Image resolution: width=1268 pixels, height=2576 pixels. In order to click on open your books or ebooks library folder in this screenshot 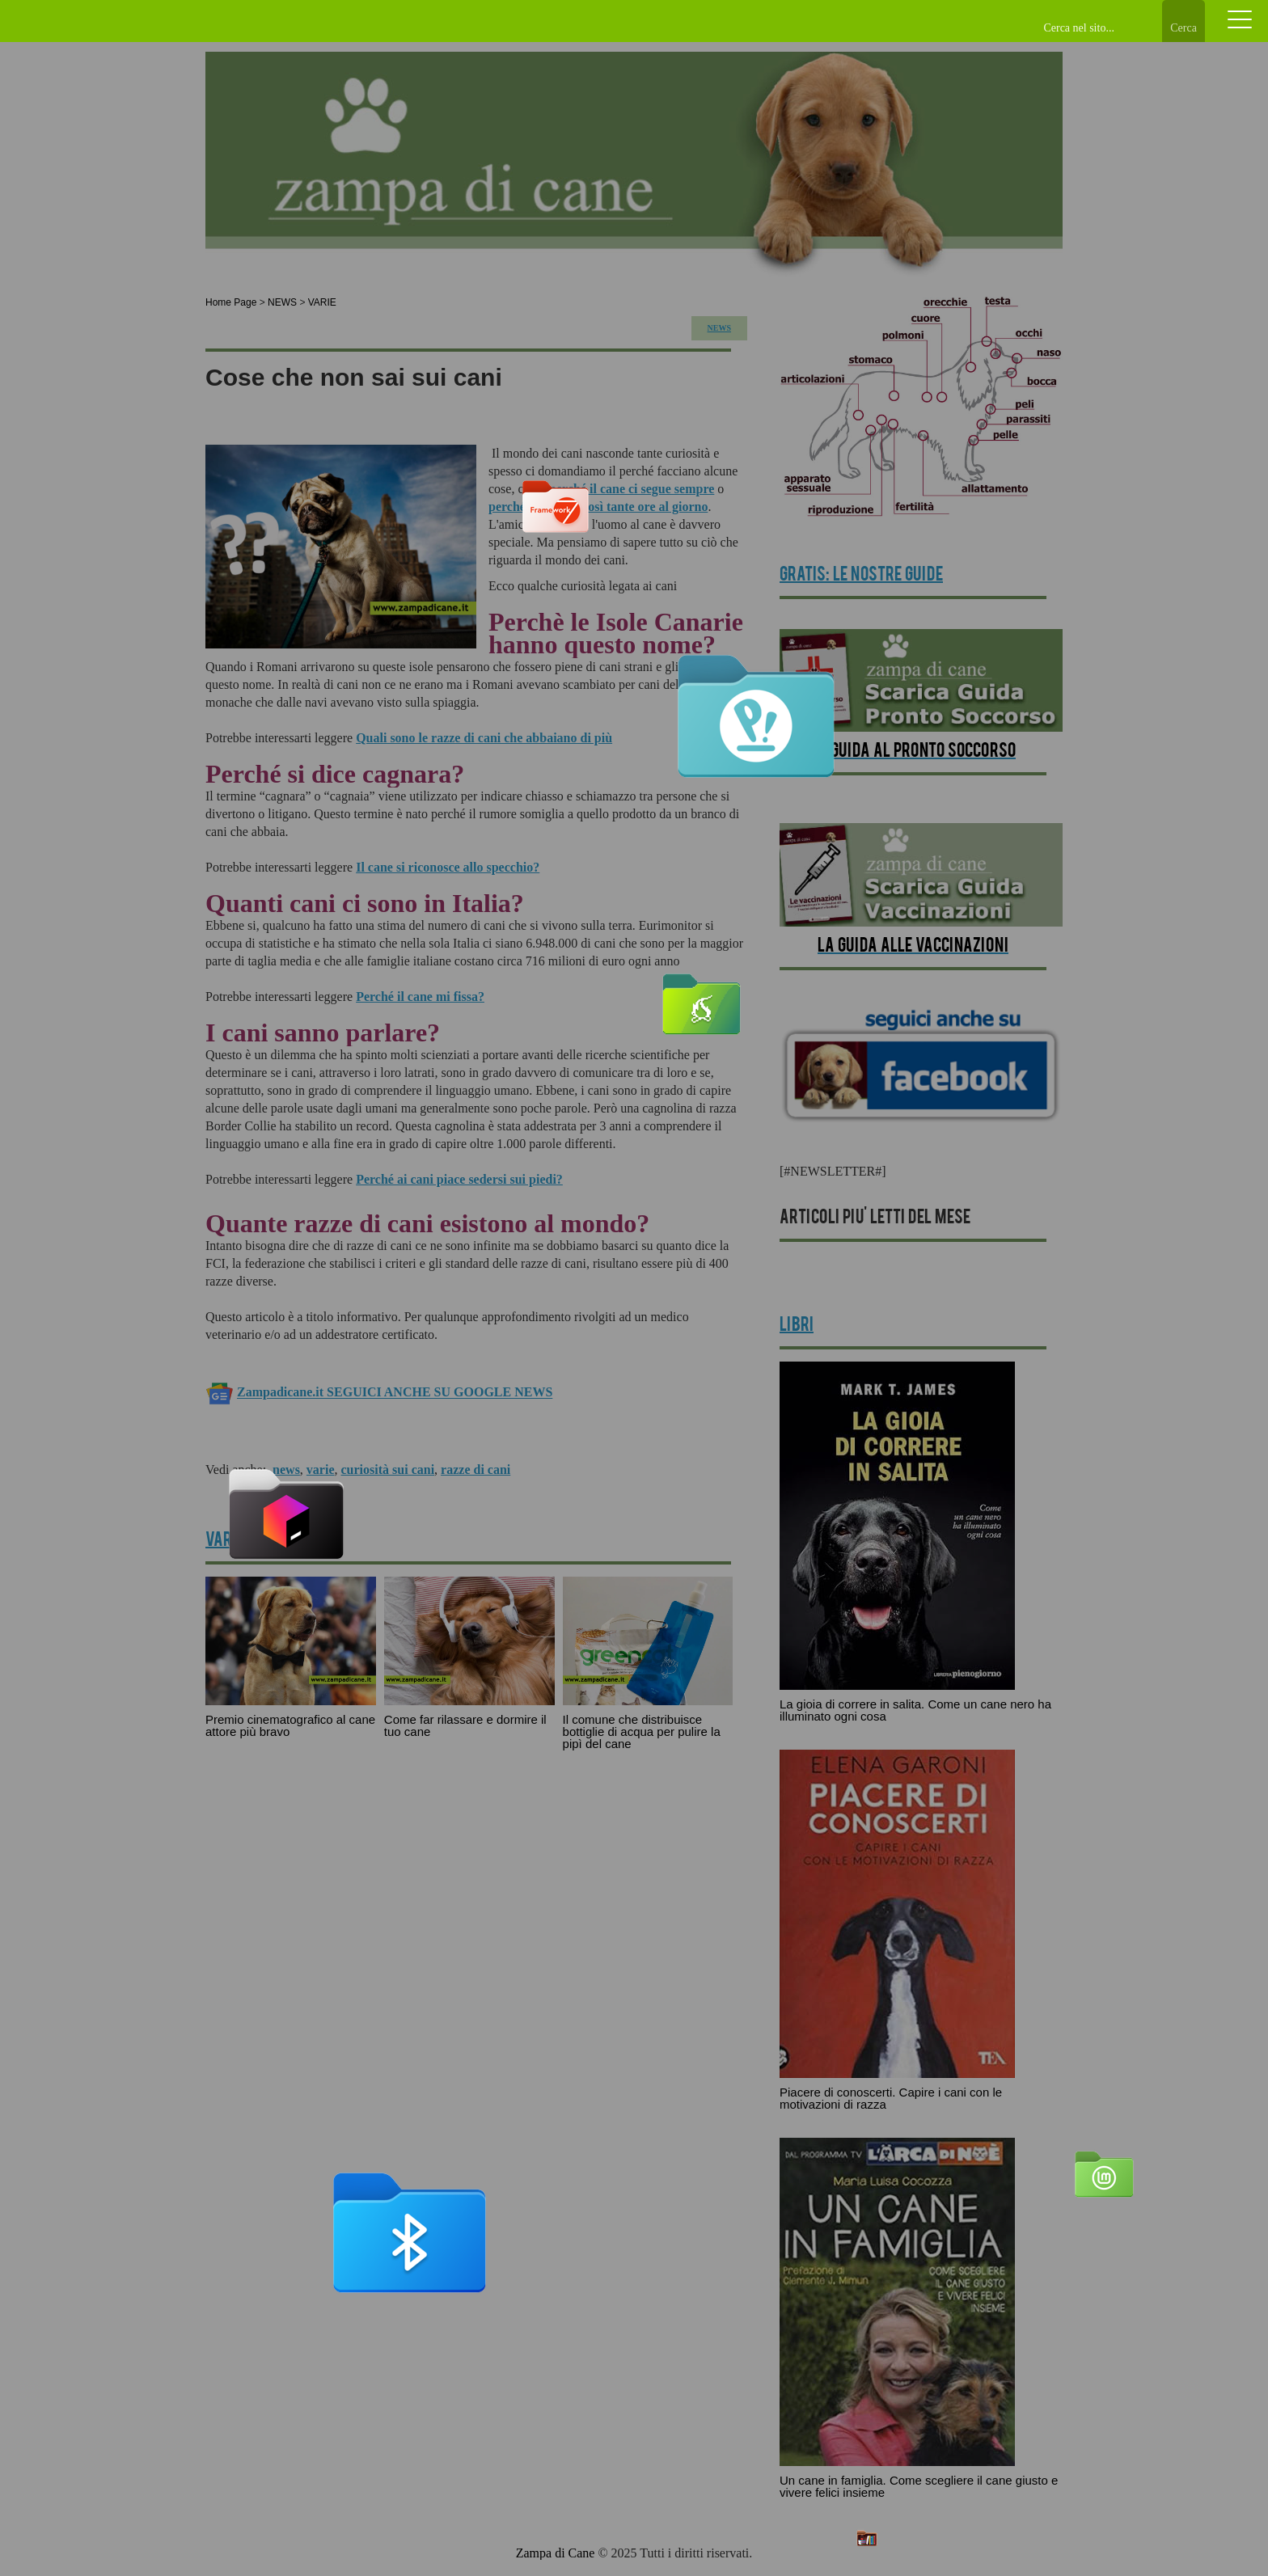, I will do `click(867, 2539)`.